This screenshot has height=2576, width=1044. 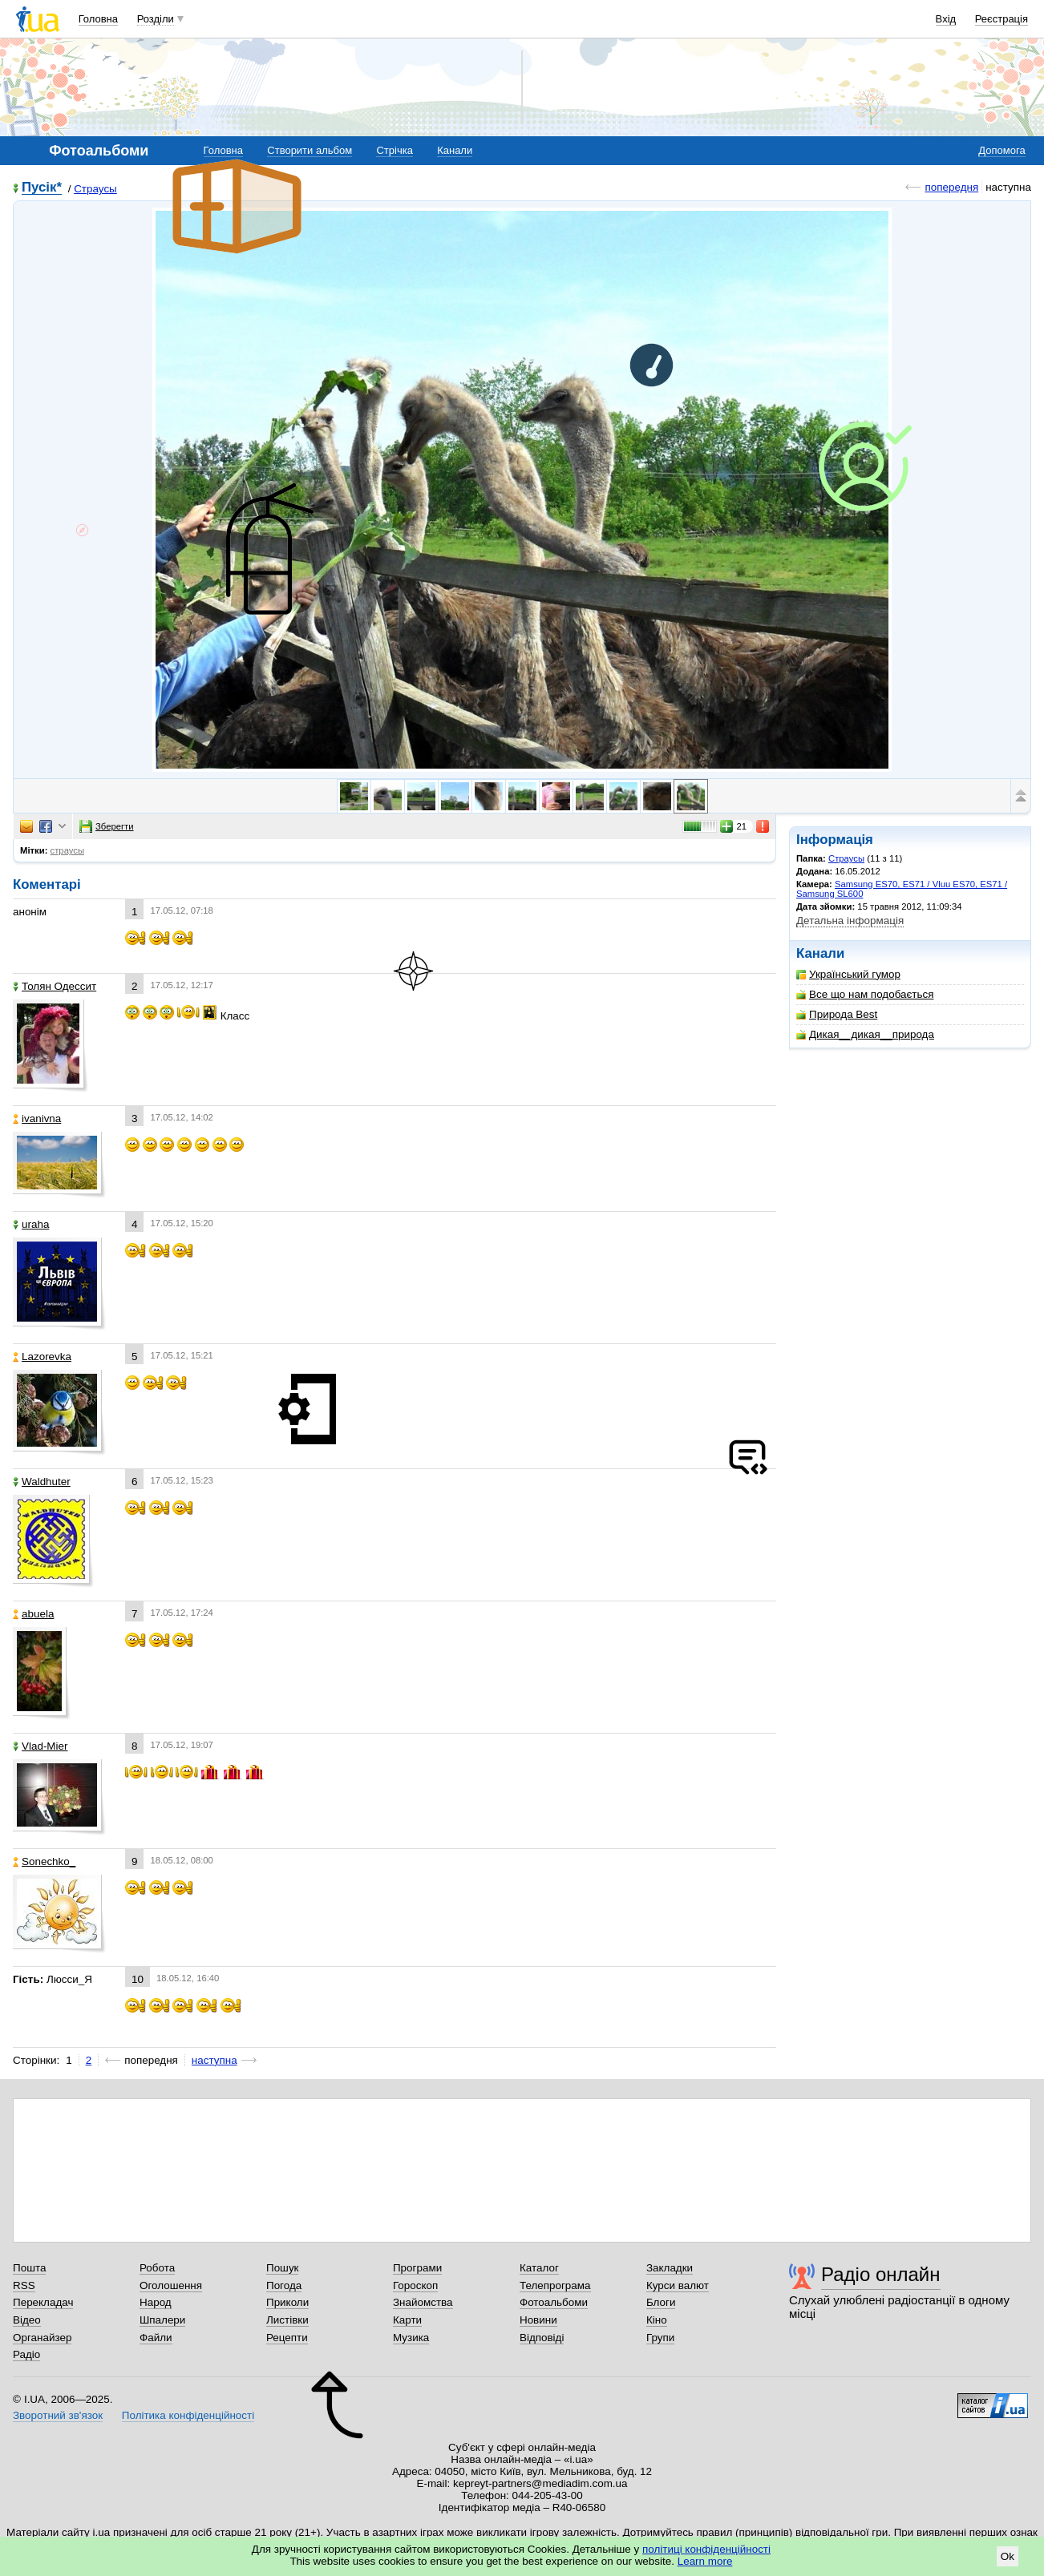 I want to click on verified user profile, so click(x=864, y=466).